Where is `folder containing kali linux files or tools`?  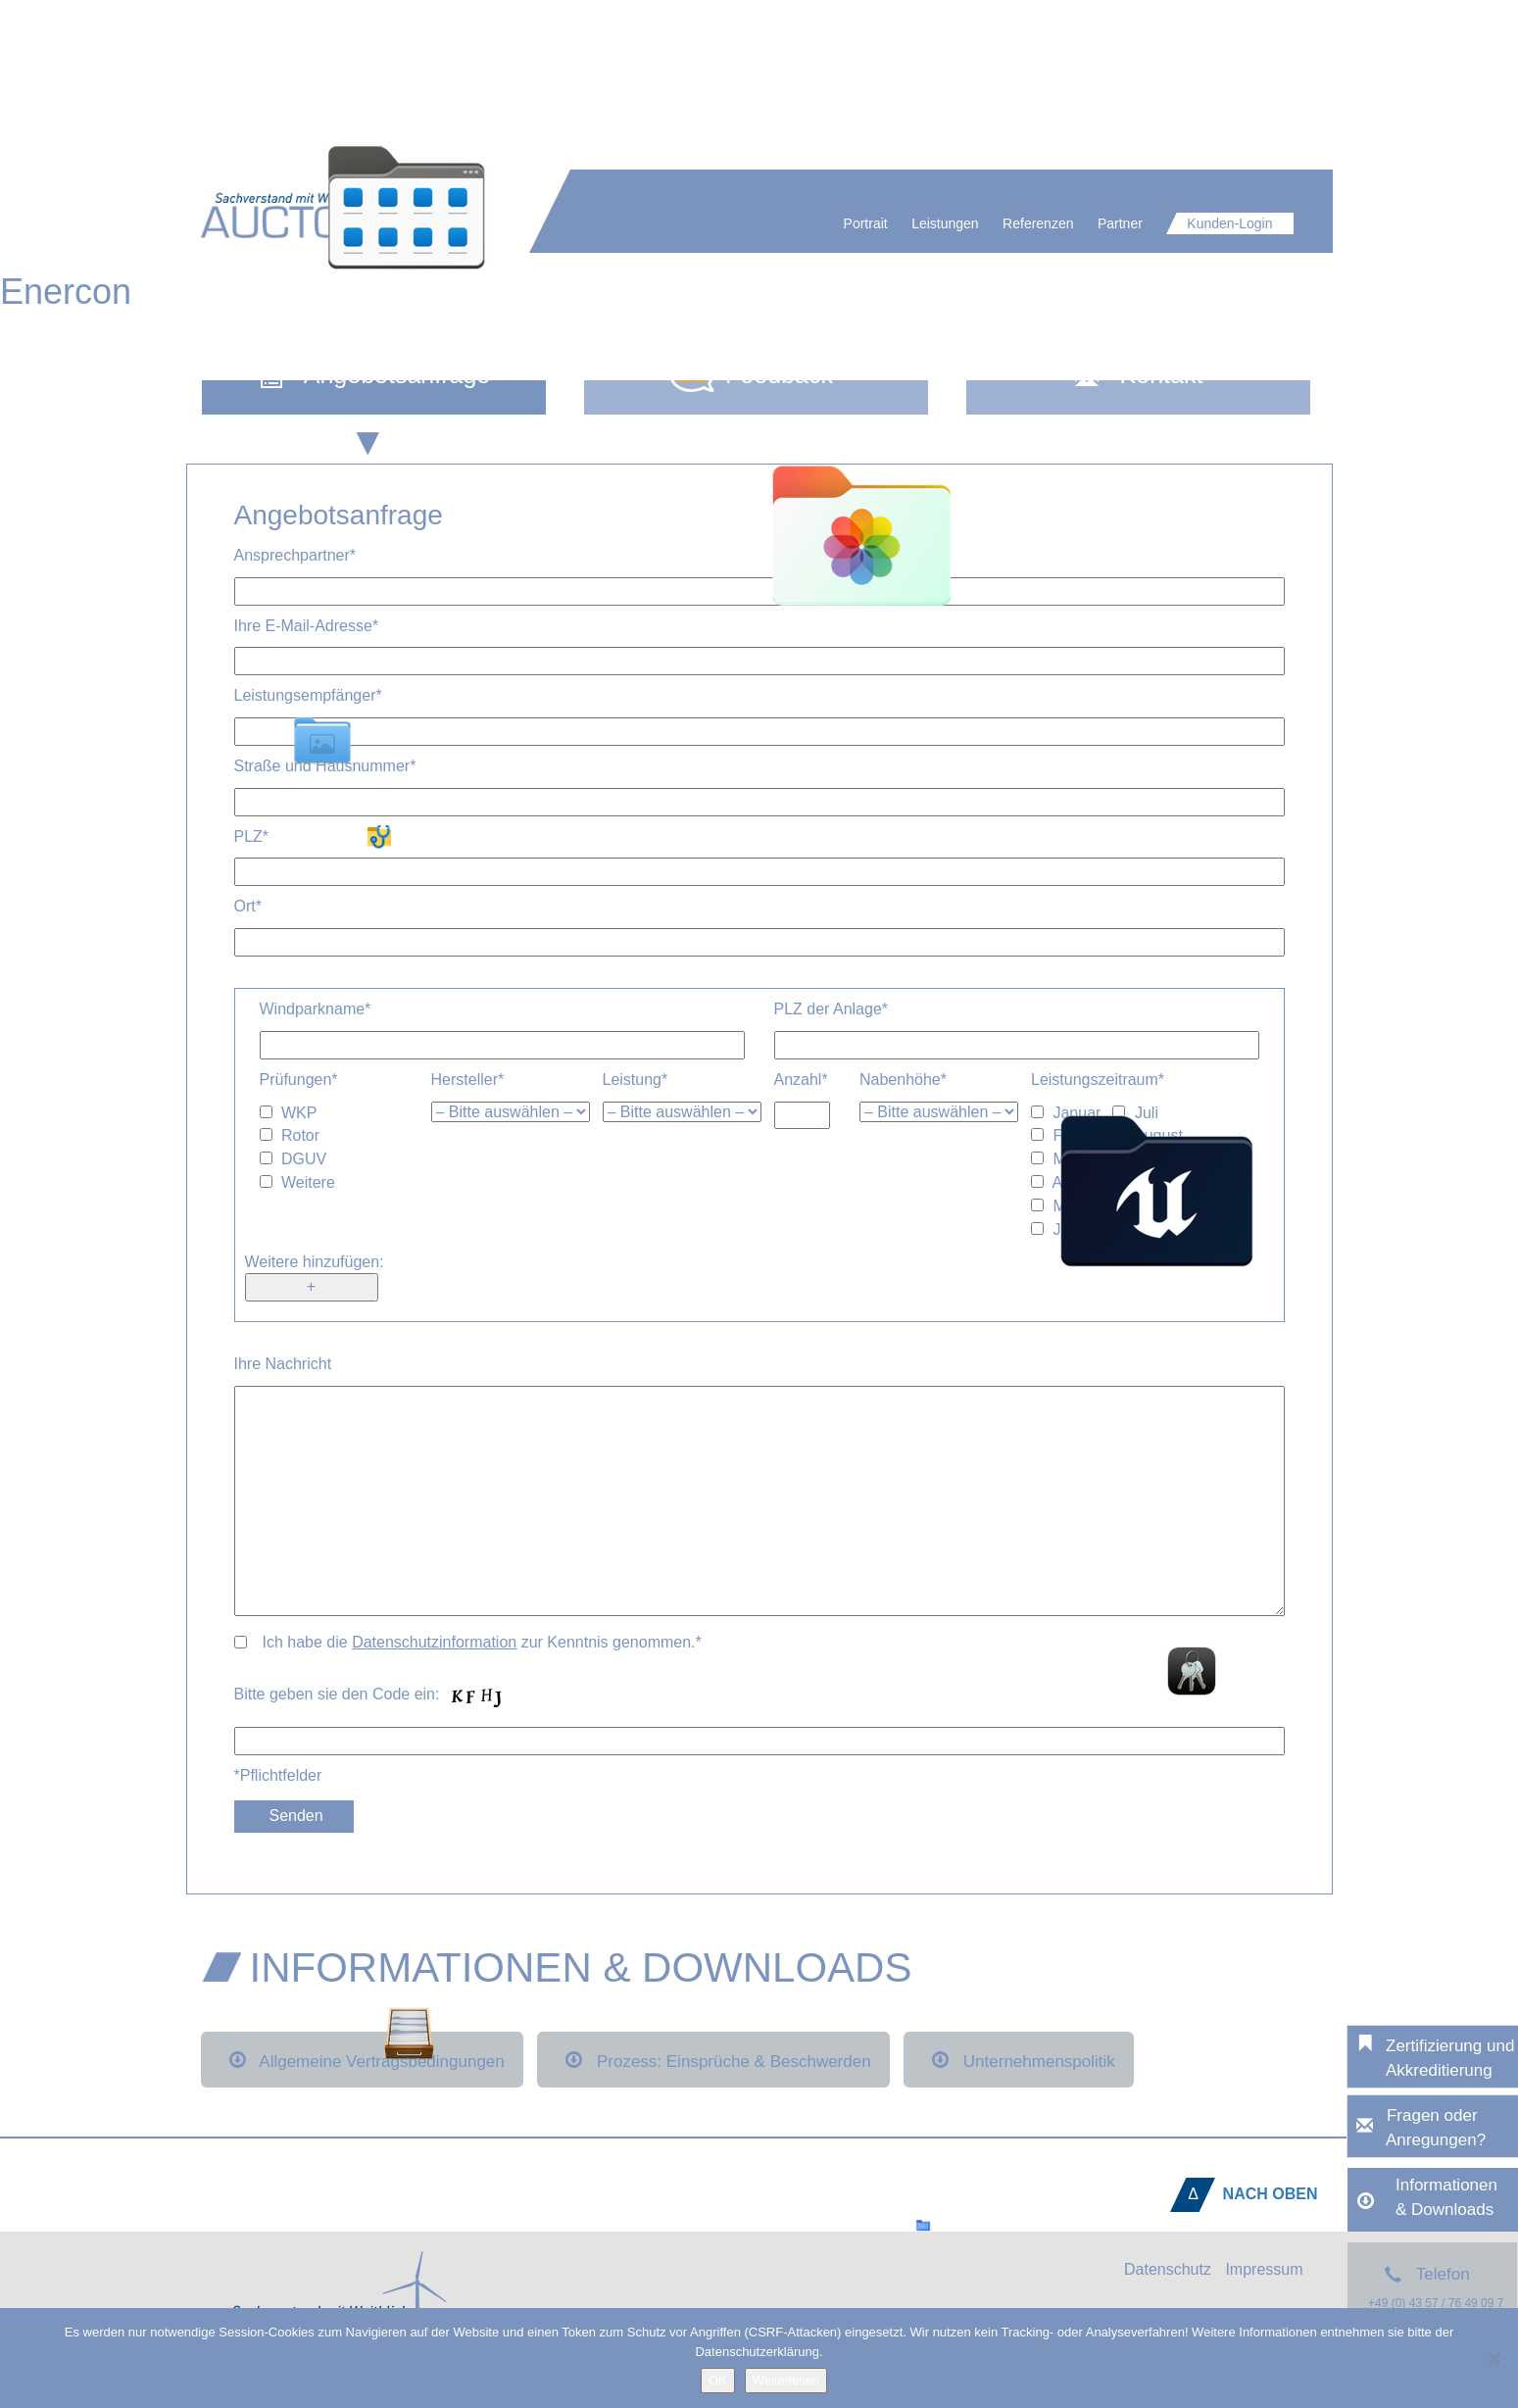
folder containing kali linux files or tools is located at coordinates (923, 2226).